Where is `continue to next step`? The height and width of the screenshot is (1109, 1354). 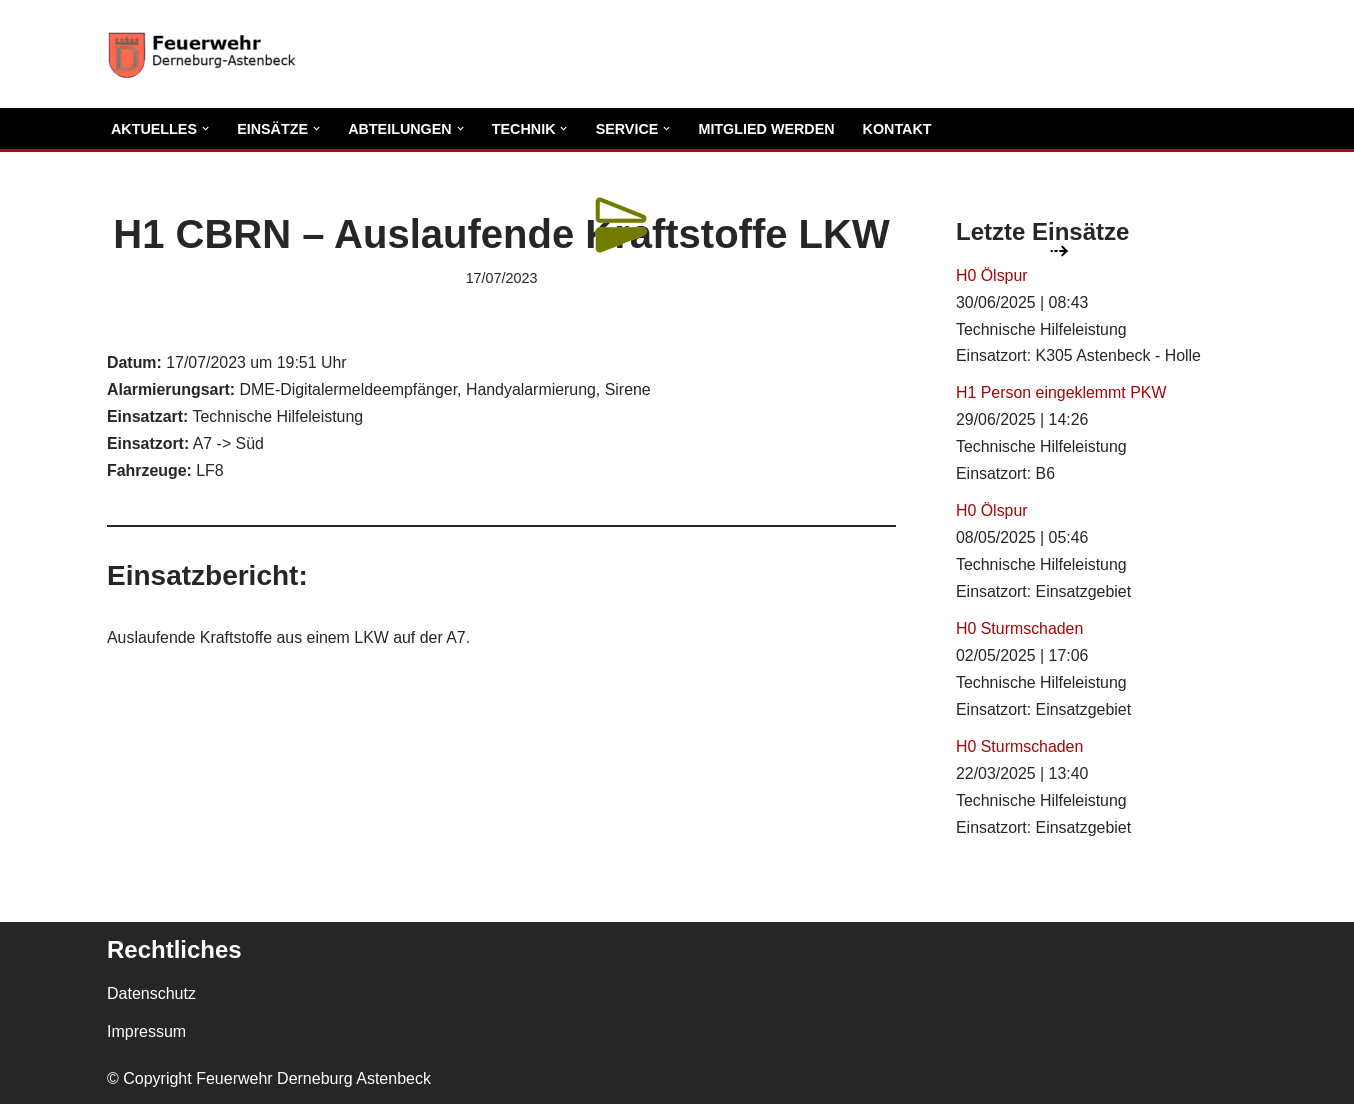
continue to next step is located at coordinates (1059, 251).